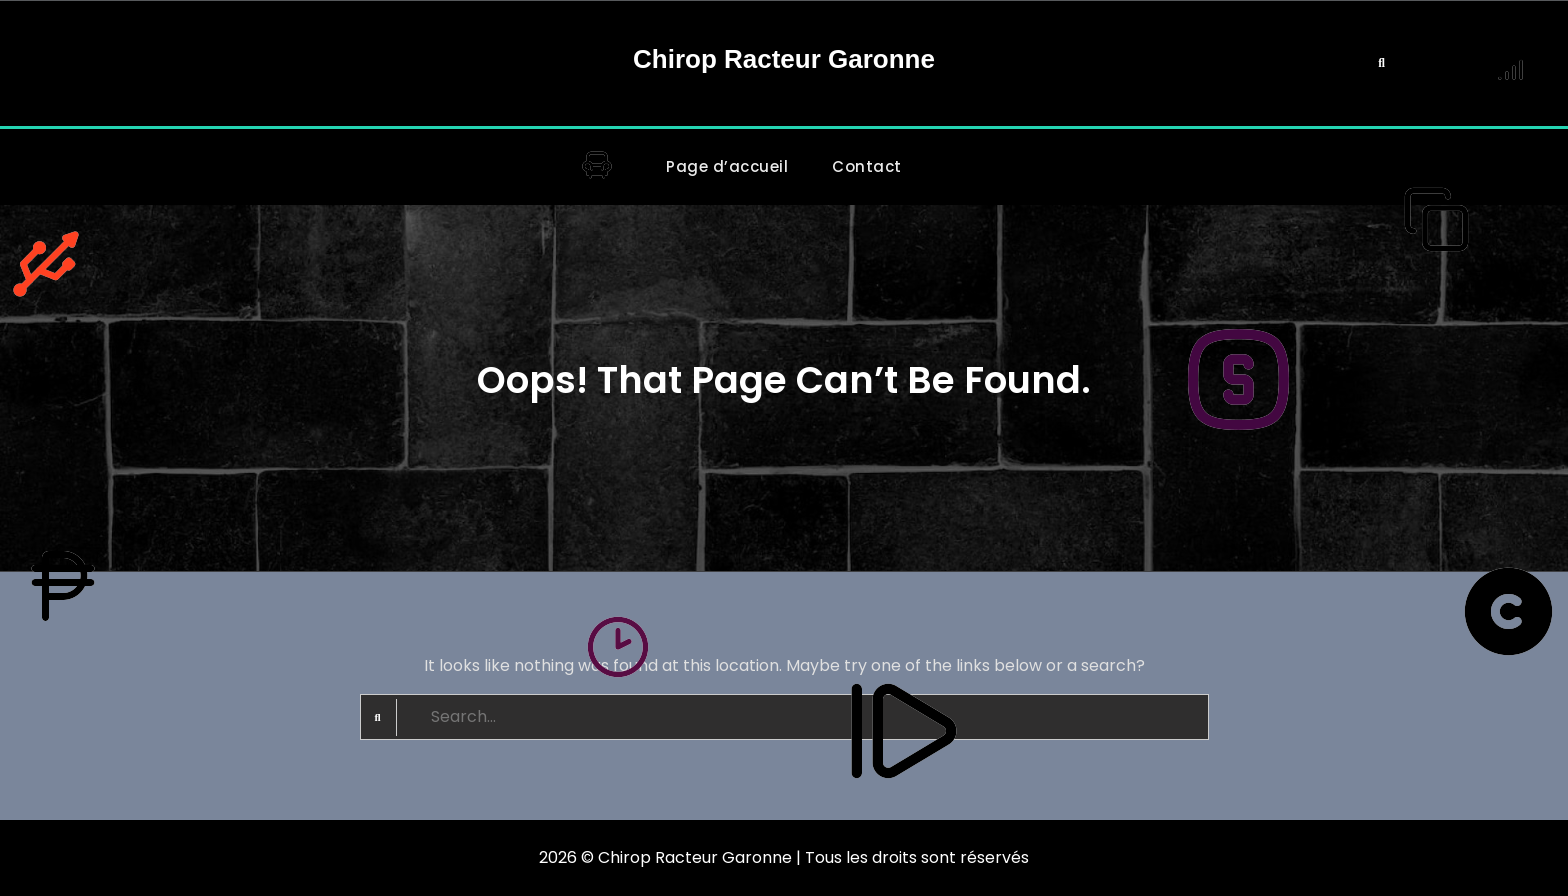 This screenshot has height=896, width=1568. Describe the element at coordinates (1238, 379) in the screenshot. I see `indicates a shortcut or saved item` at that location.